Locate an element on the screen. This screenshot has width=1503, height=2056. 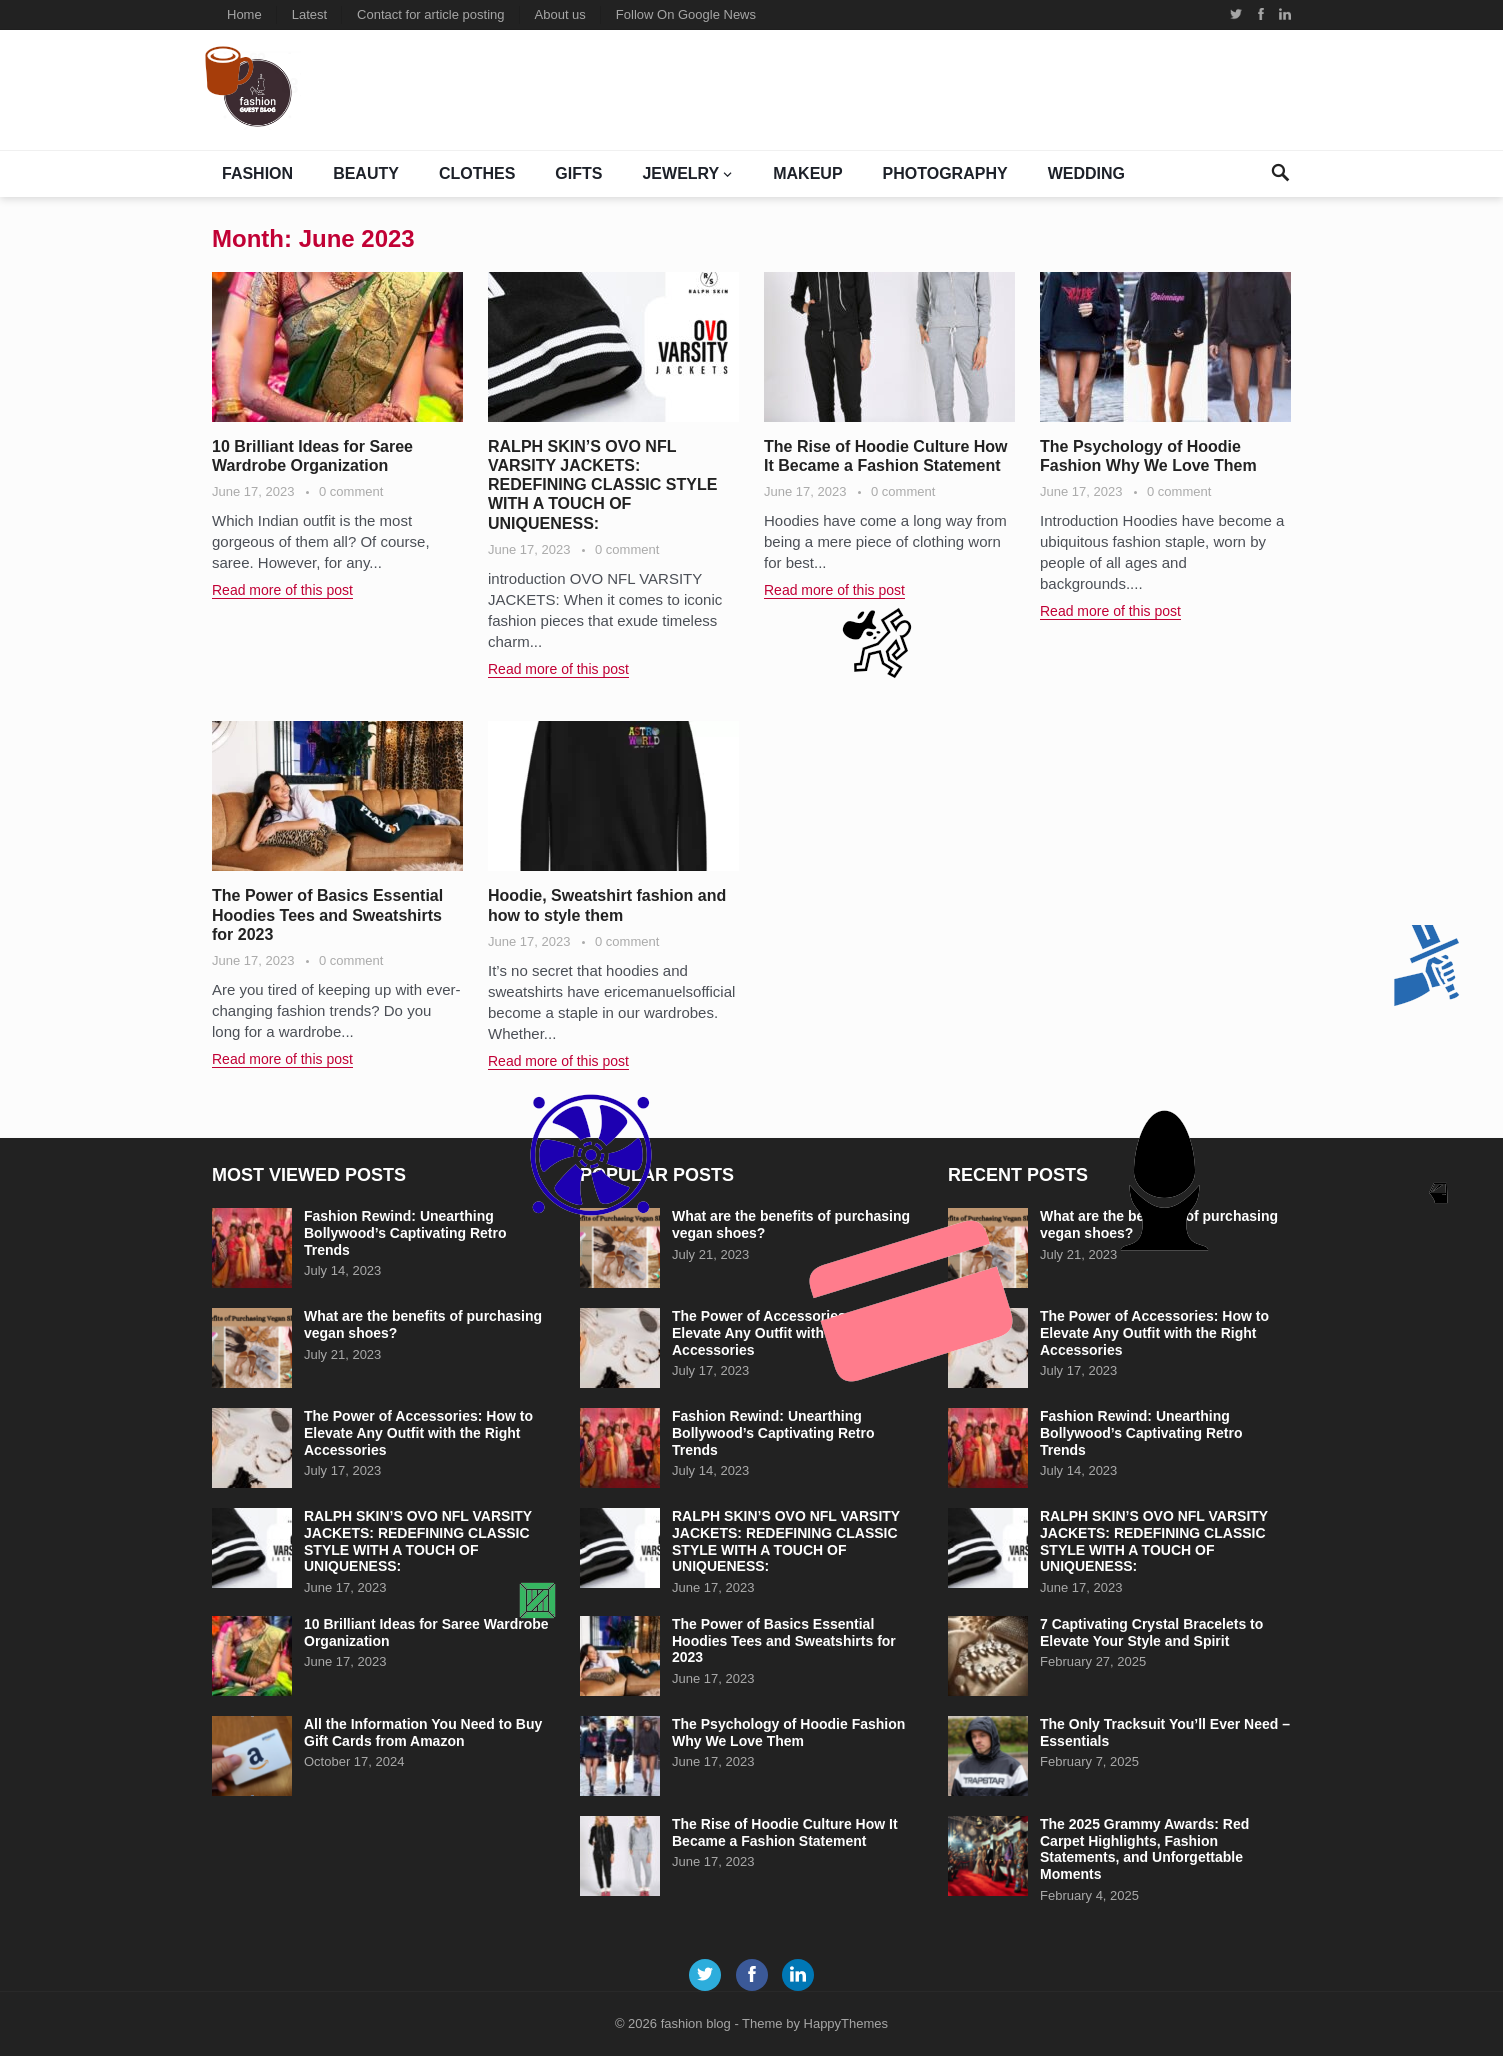
open inventory or storage is located at coordinates (537, 1600).